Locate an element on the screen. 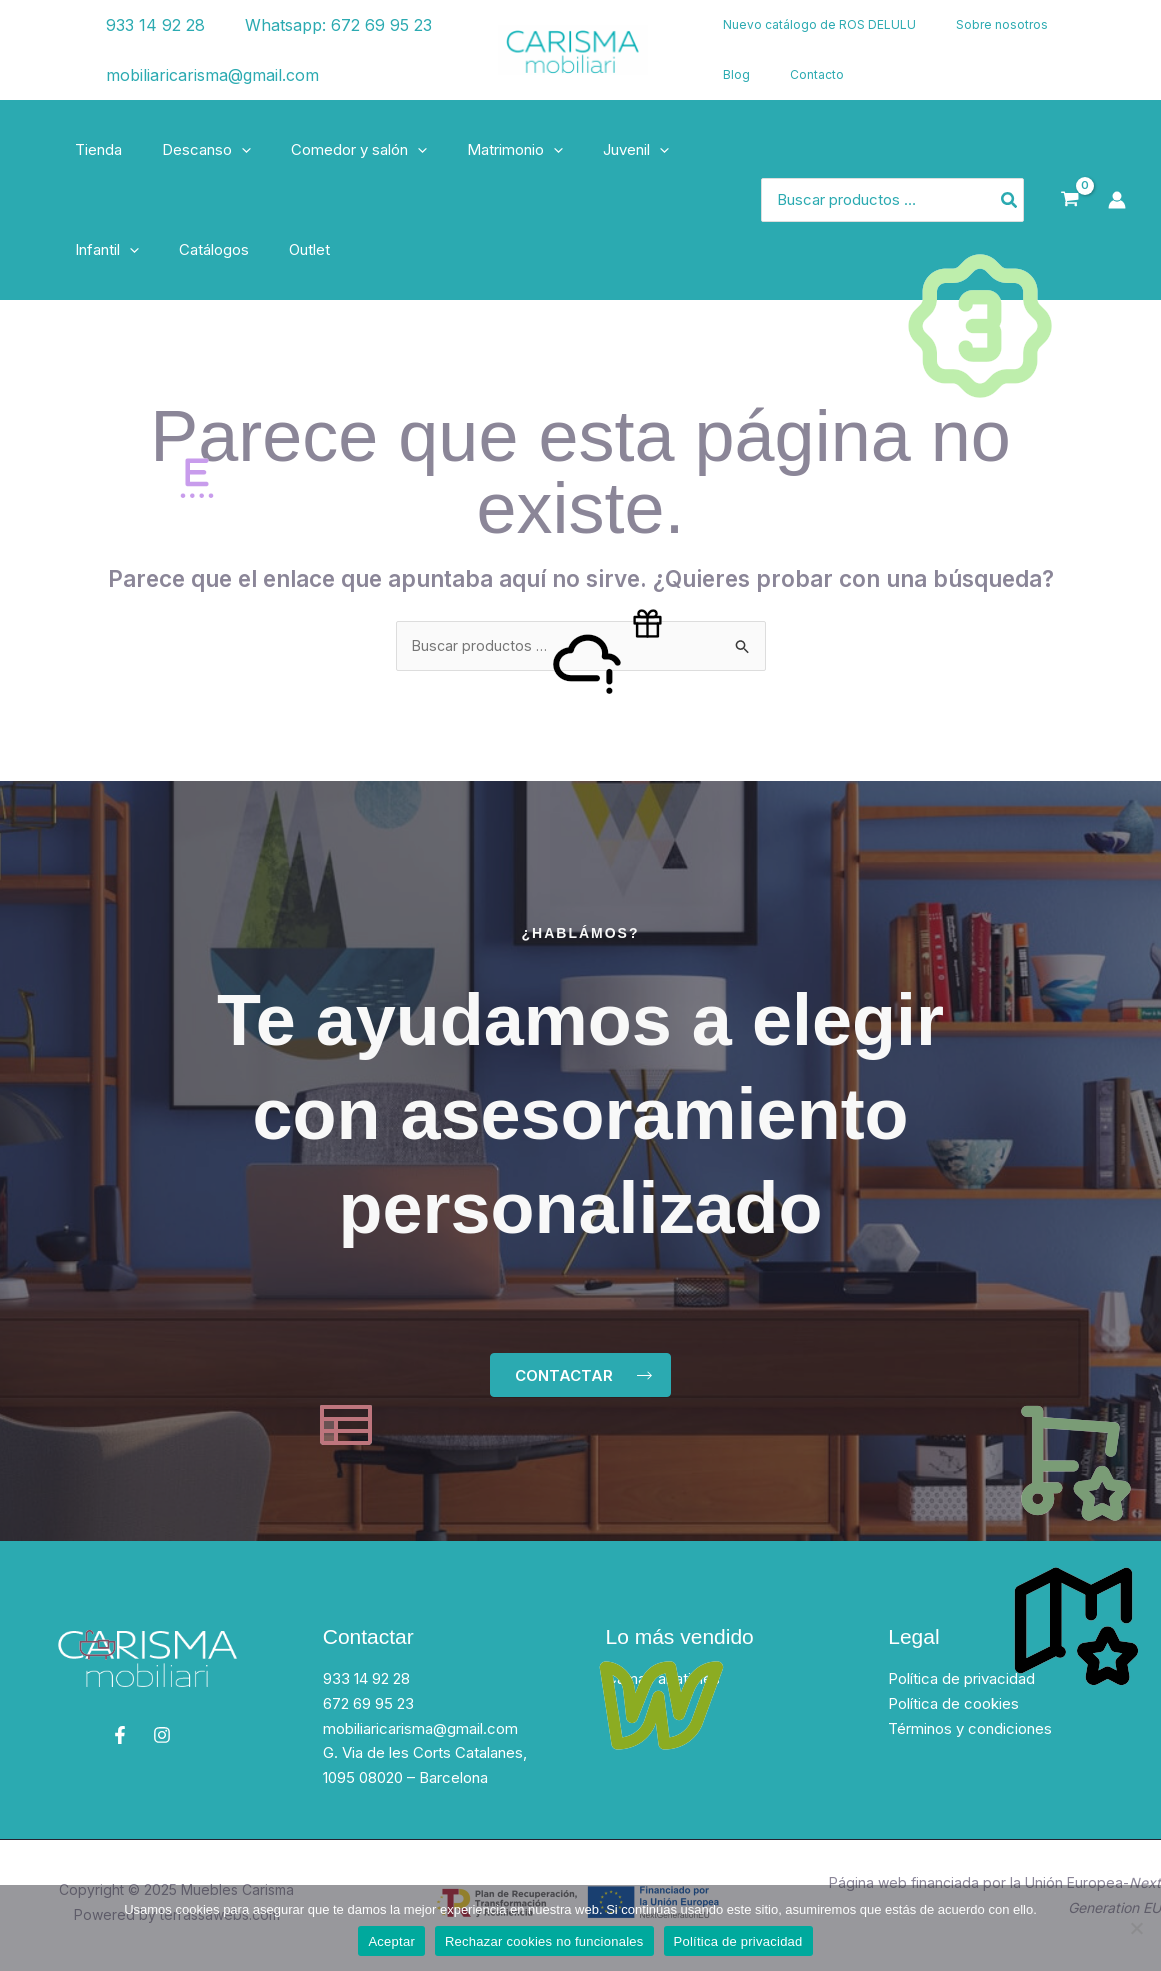 Image resolution: width=1161 pixels, height=1971 pixels. redeem a gift or reward is located at coordinates (647, 623).